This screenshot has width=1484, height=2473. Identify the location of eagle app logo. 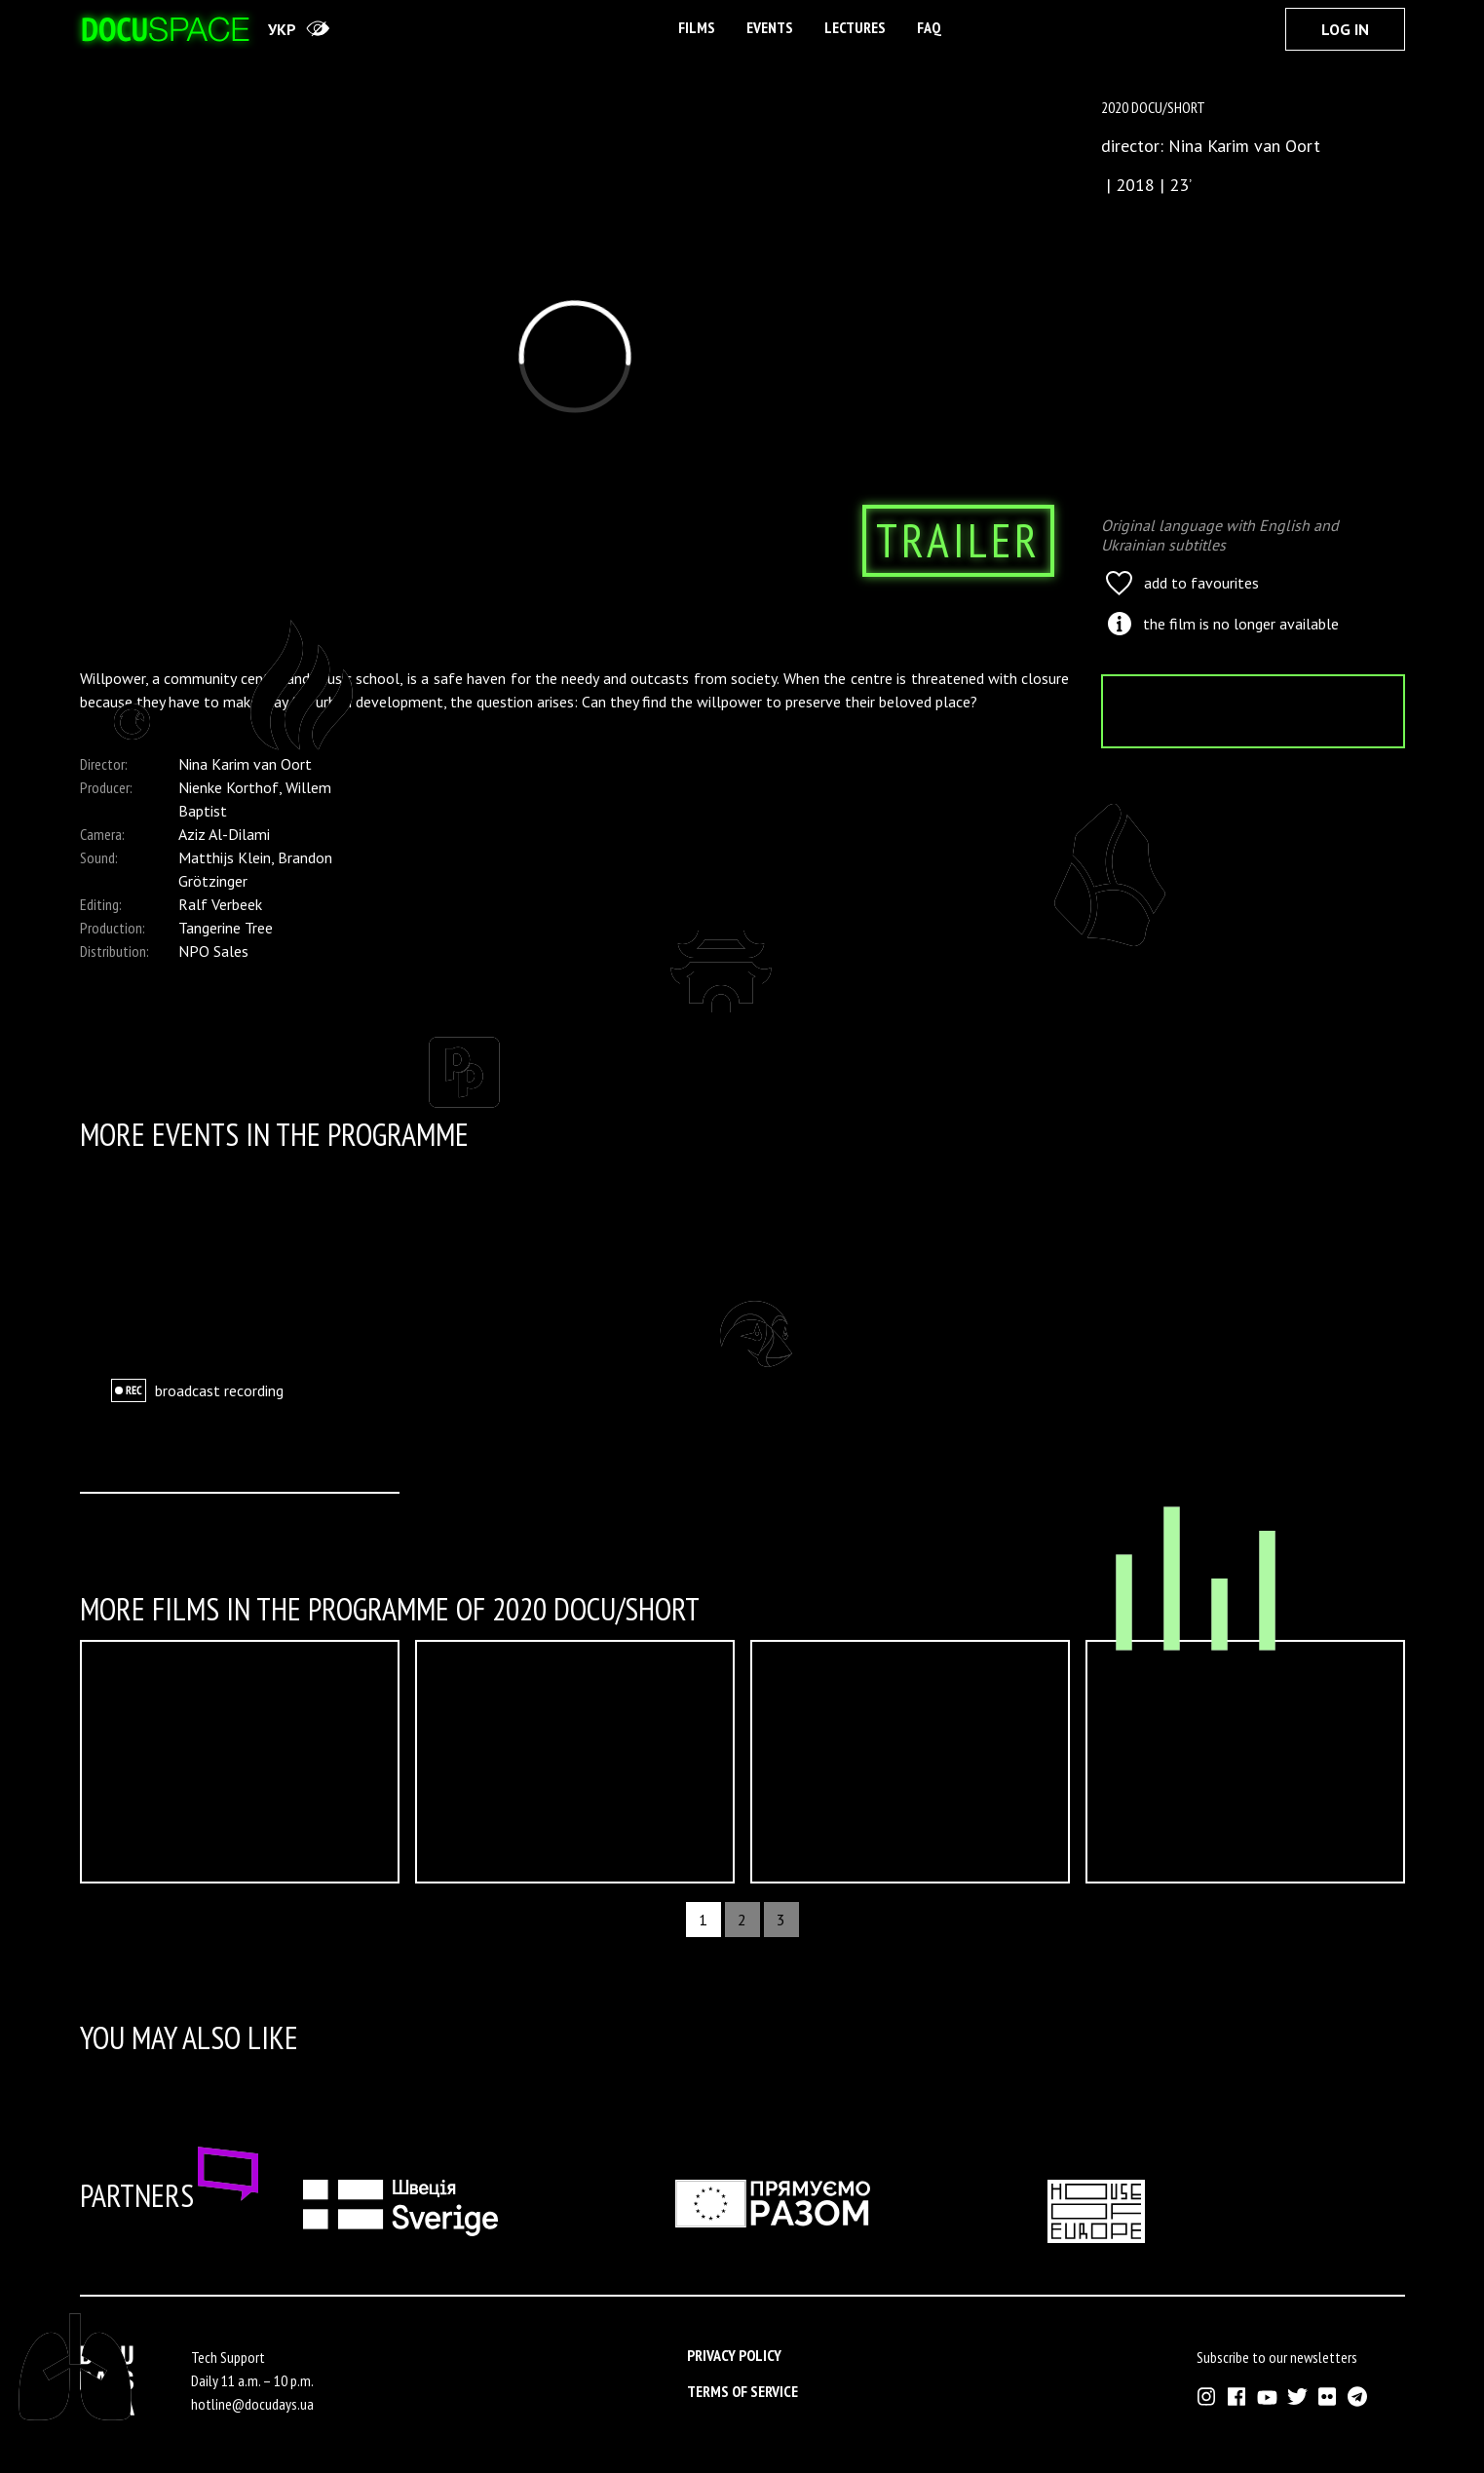
(132, 721).